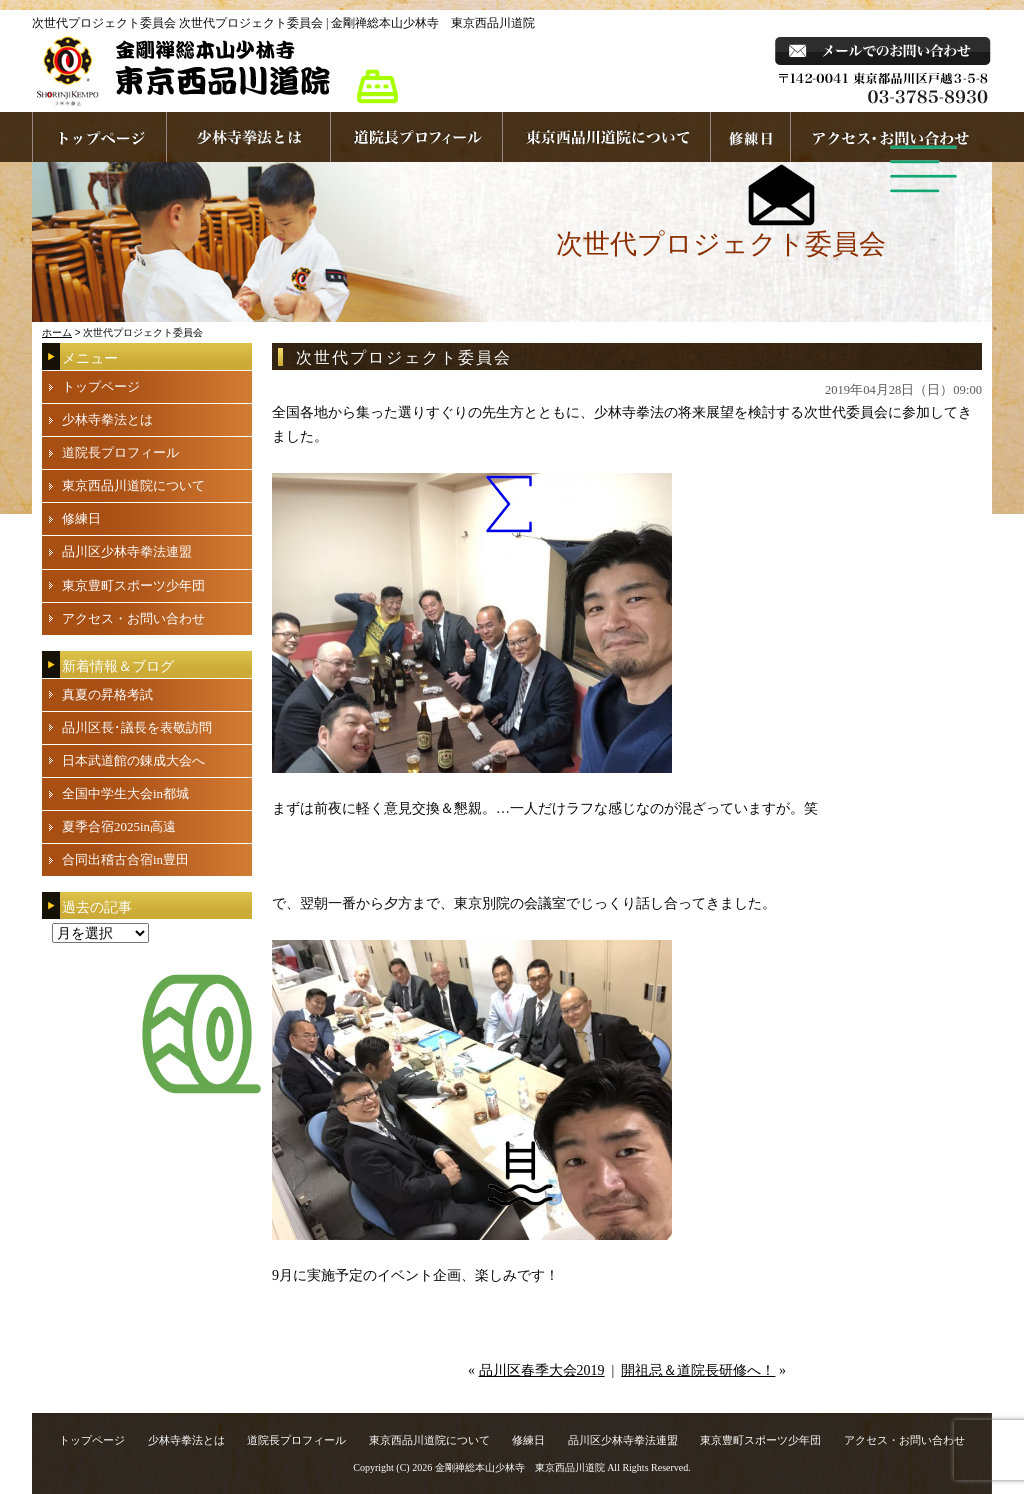 The image size is (1024, 1494). Describe the element at coordinates (509, 504) in the screenshot. I see `calculate sum or total` at that location.